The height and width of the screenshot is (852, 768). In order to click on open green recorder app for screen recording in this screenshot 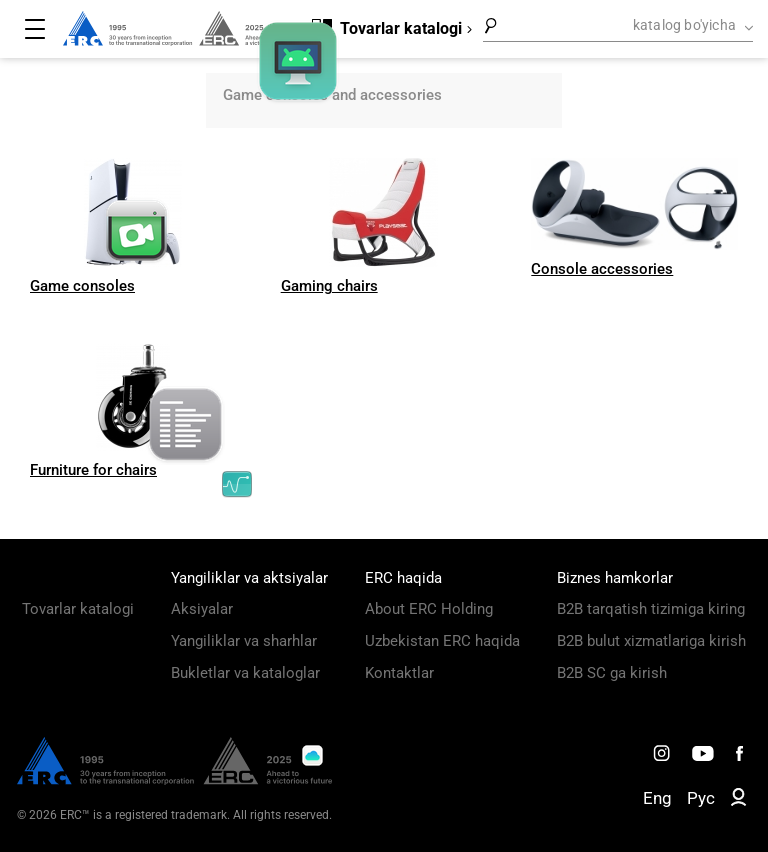, I will do `click(136, 230)`.